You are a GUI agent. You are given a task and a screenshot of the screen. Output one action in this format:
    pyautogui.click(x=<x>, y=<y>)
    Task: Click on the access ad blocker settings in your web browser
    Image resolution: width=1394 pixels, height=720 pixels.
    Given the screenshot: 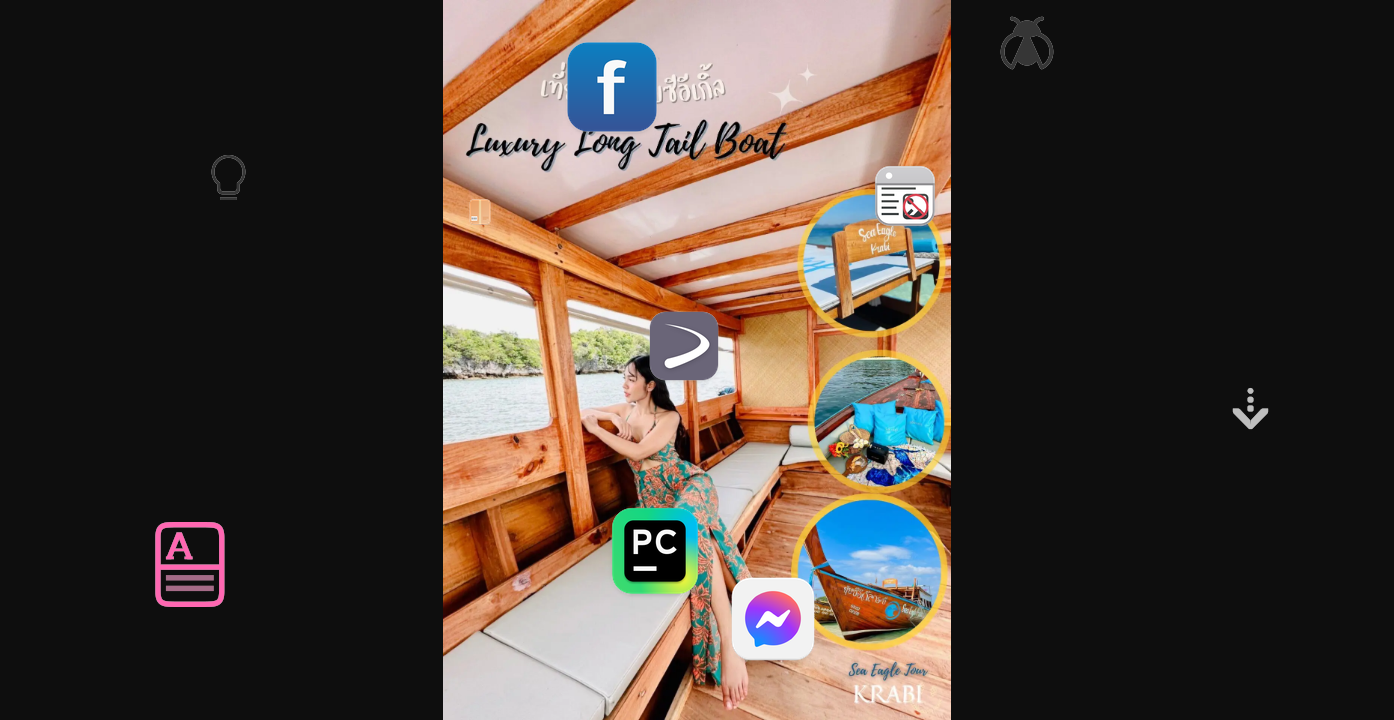 What is the action you would take?
    pyautogui.click(x=905, y=197)
    